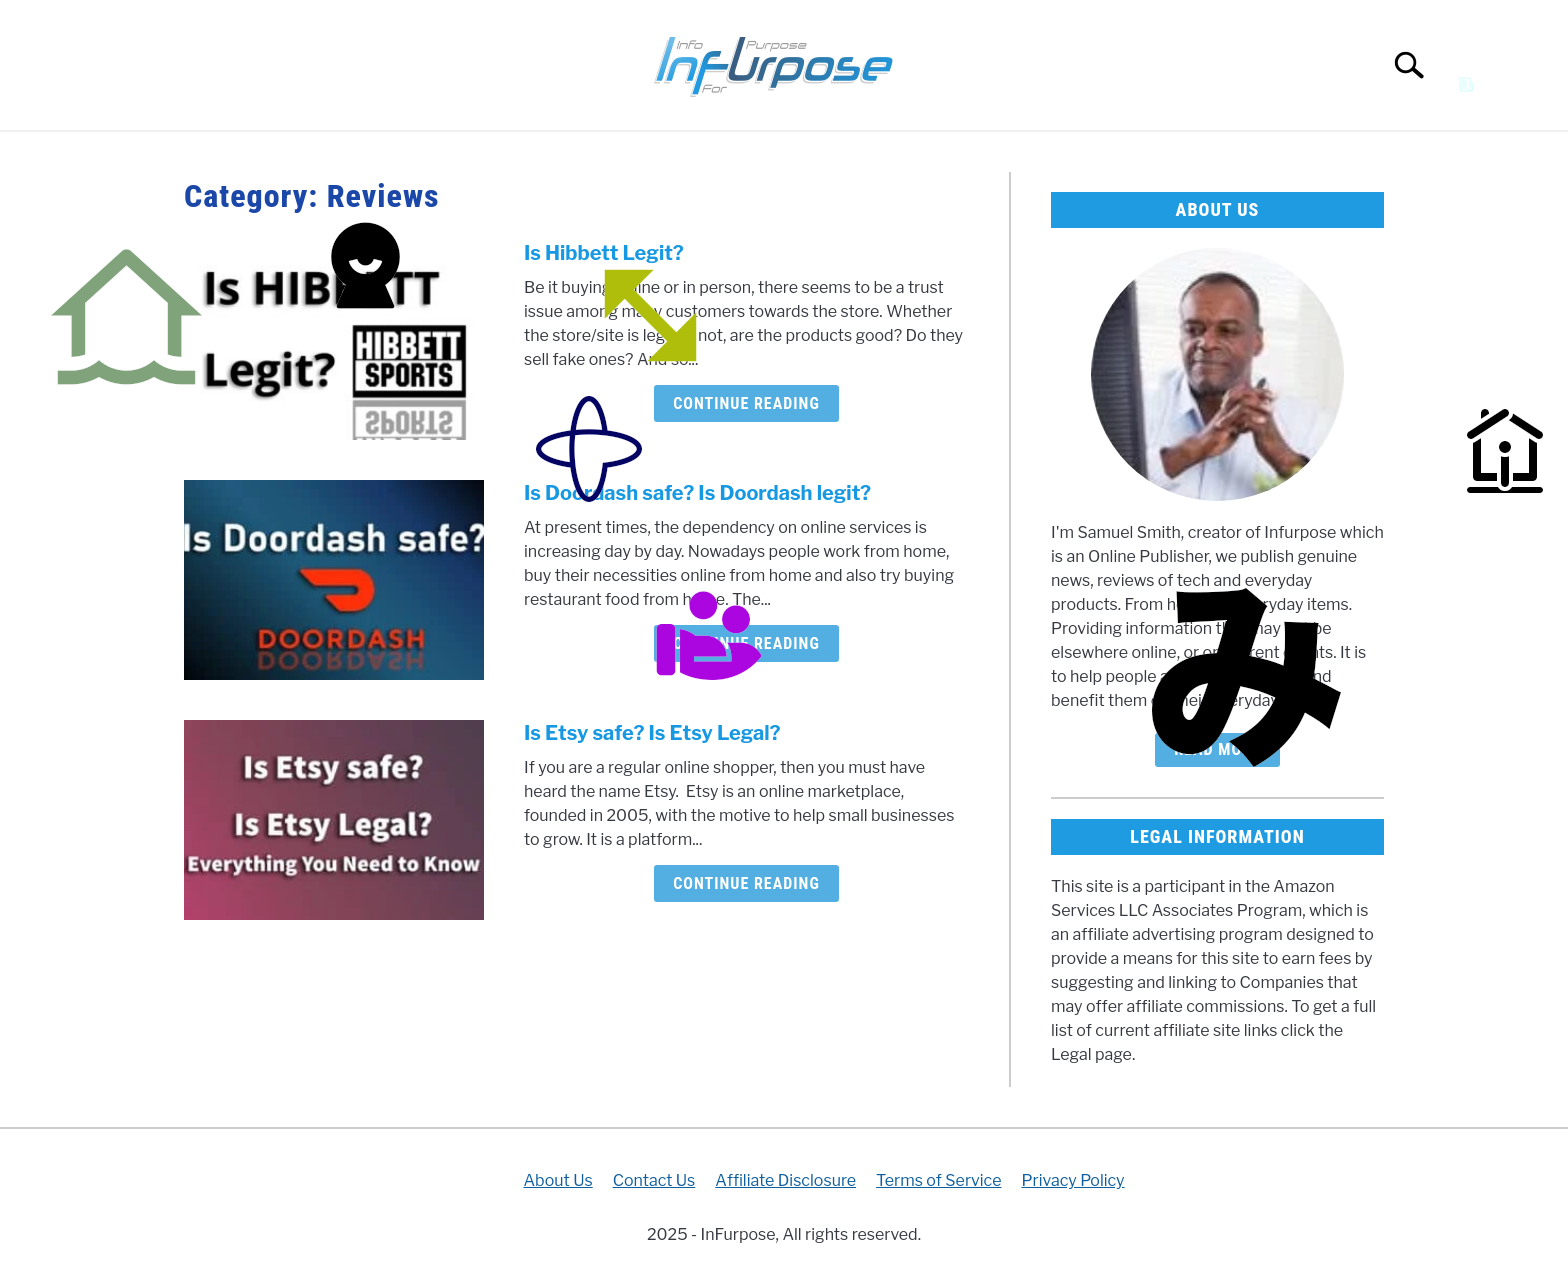  What do you see at coordinates (589, 449) in the screenshot?
I see `Temporal workflow platform logo` at bounding box center [589, 449].